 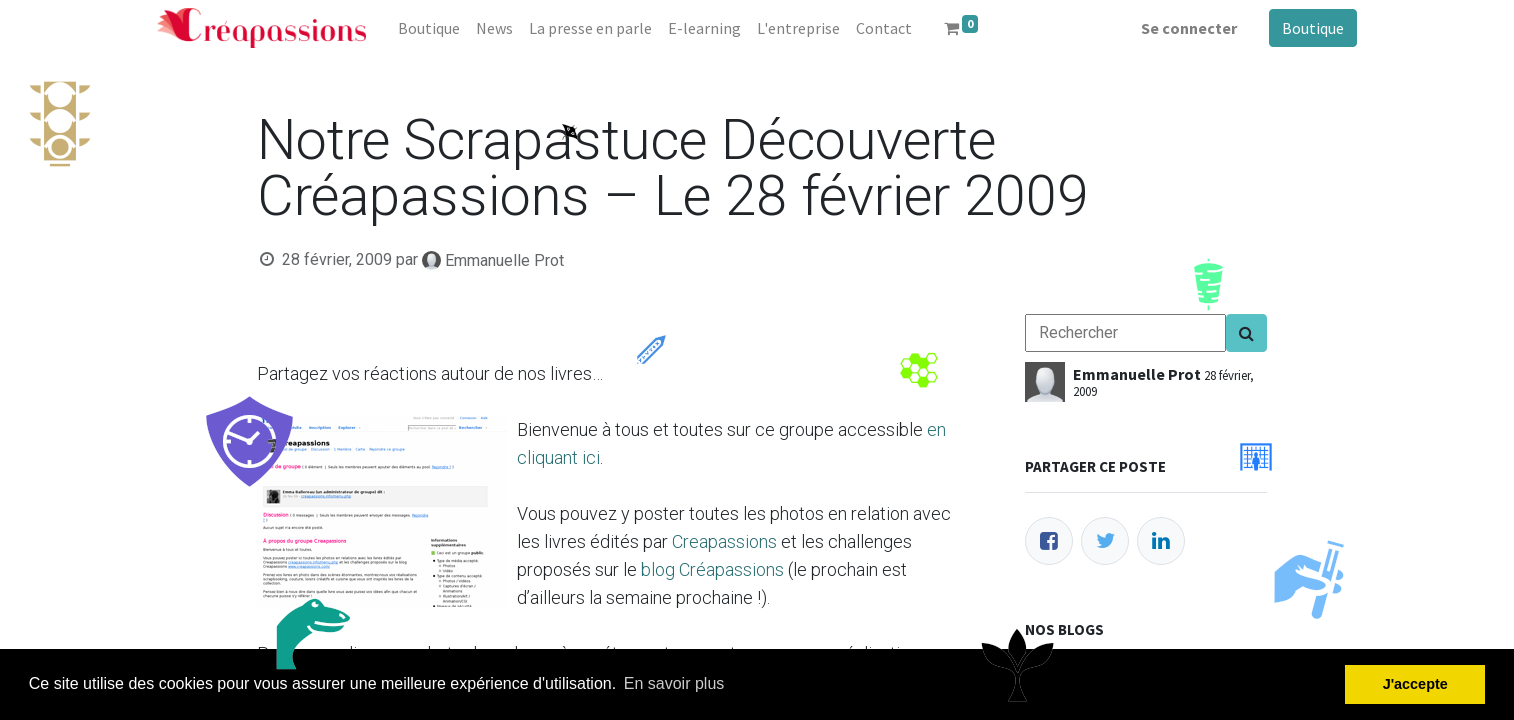 What do you see at coordinates (314, 631) in the screenshot?
I see `access dinosaur-related content or games` at bounding box center [314, 631].